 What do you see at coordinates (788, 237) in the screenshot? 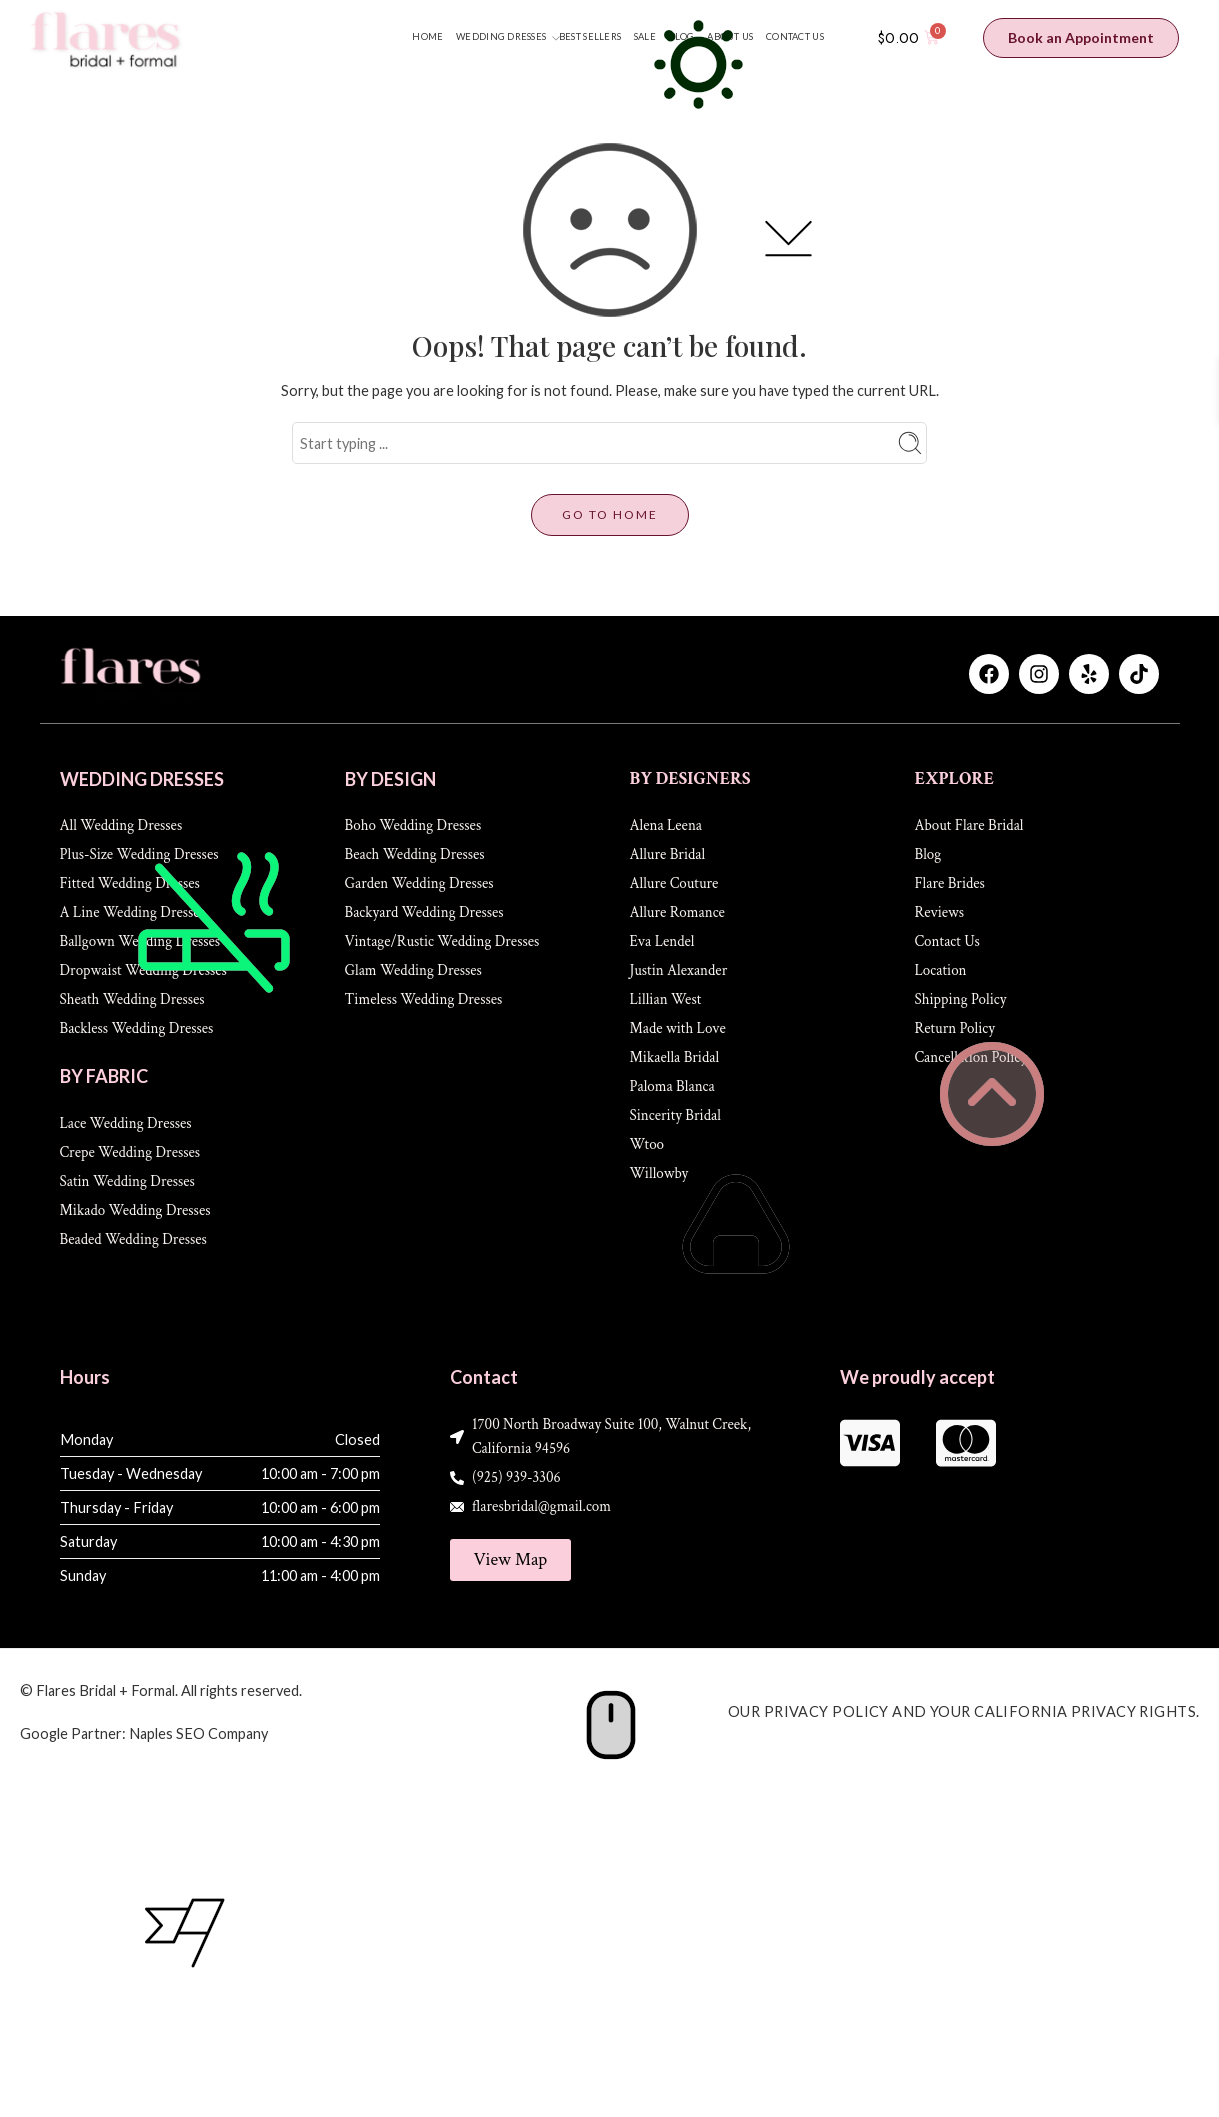
I see `collapse content or section below` at bounding box center [788, 237].